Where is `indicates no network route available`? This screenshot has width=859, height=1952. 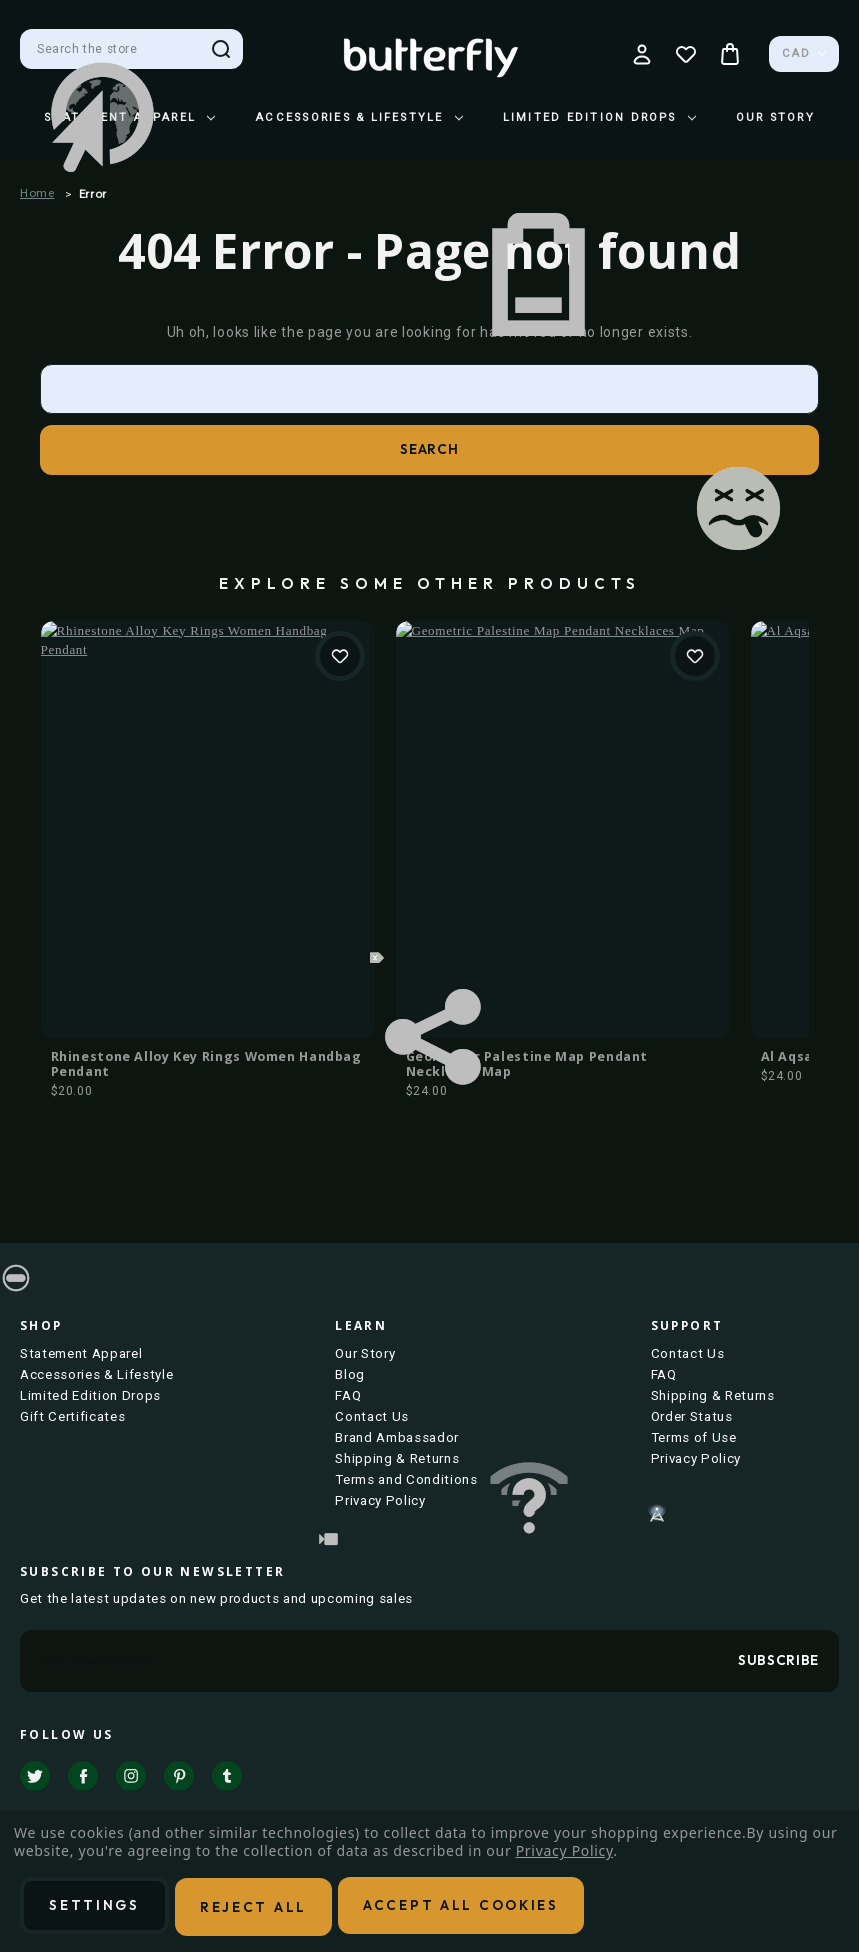
indicates no network route available is located at coordinates (529, 1495).